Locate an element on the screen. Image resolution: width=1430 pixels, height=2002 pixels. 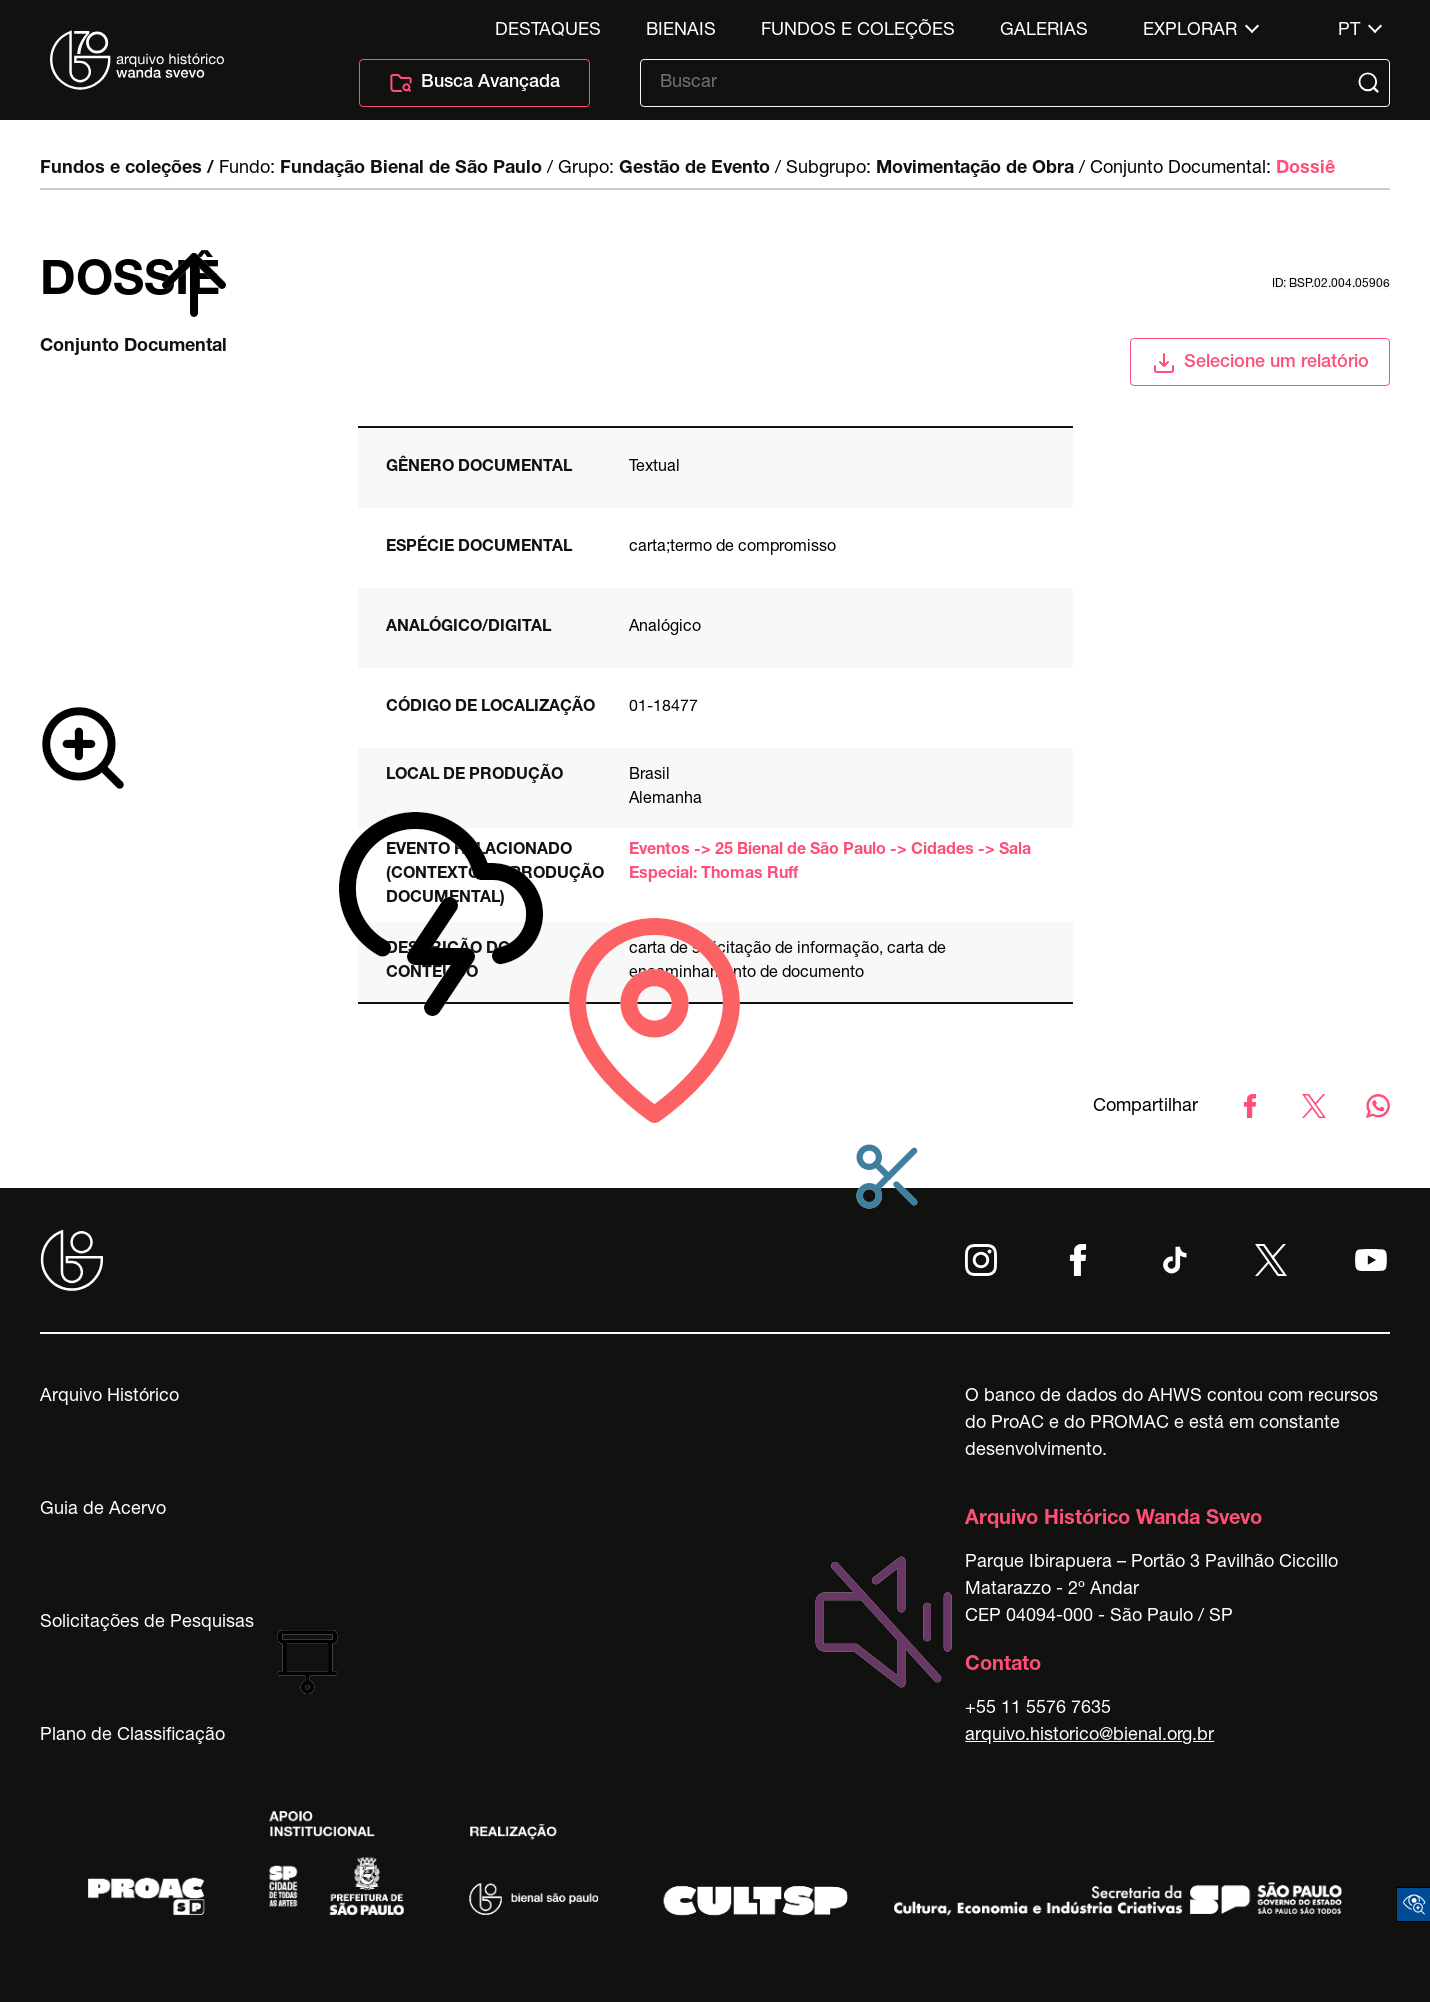
zoom in on content or image is located at coordinates (83, 748).